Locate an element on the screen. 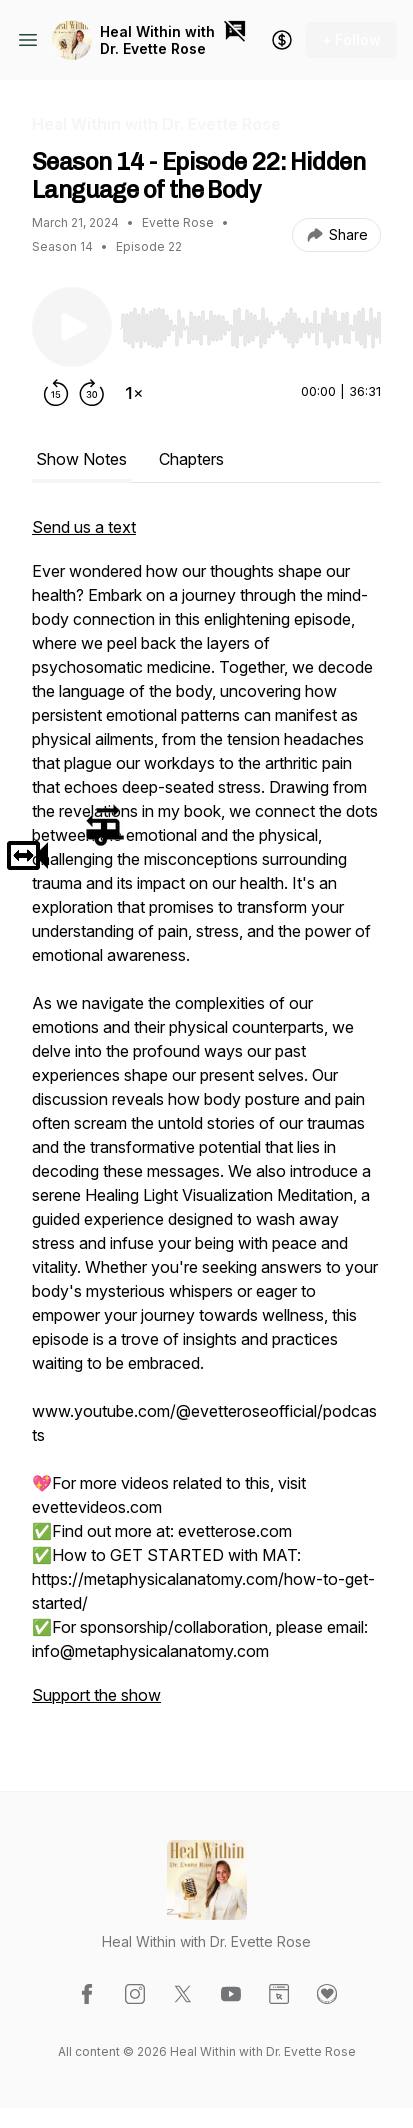 Image resolution: width=413 pixels, height=2128 pixels. switch between front and rear camera during video is located at coordinates (27, 855).